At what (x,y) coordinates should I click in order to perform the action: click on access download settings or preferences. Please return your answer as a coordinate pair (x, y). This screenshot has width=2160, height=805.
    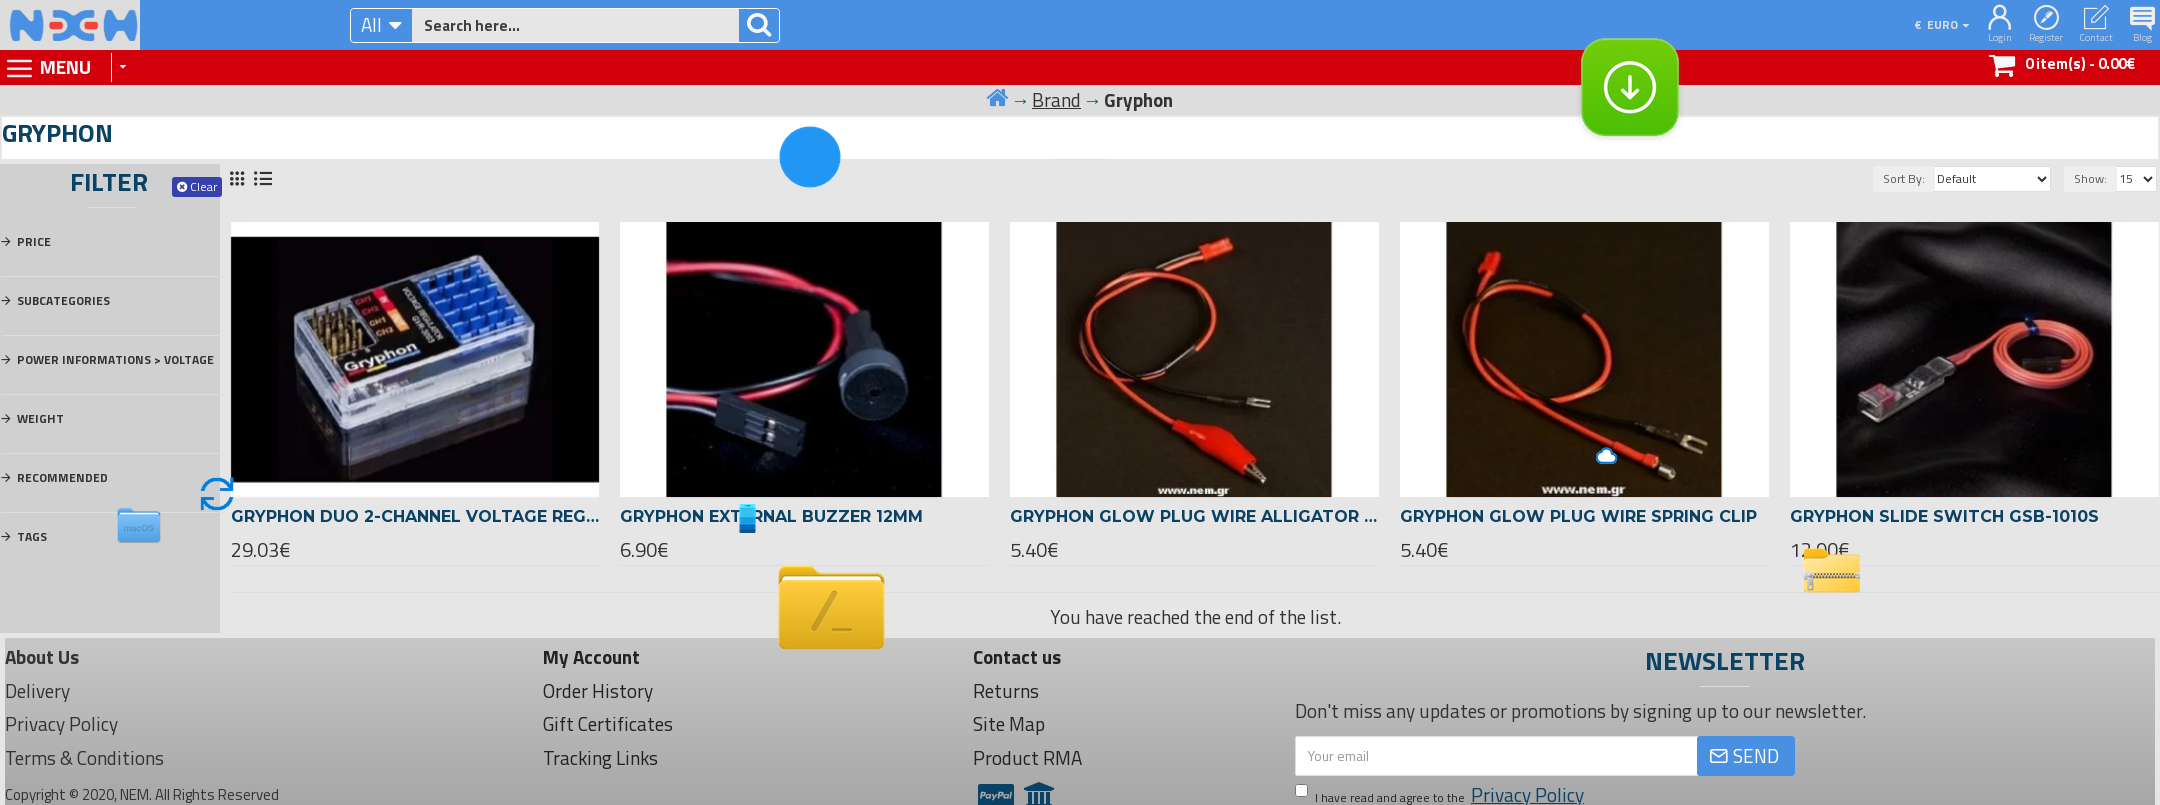
    Looking at the image, I should click on (1630, 89).